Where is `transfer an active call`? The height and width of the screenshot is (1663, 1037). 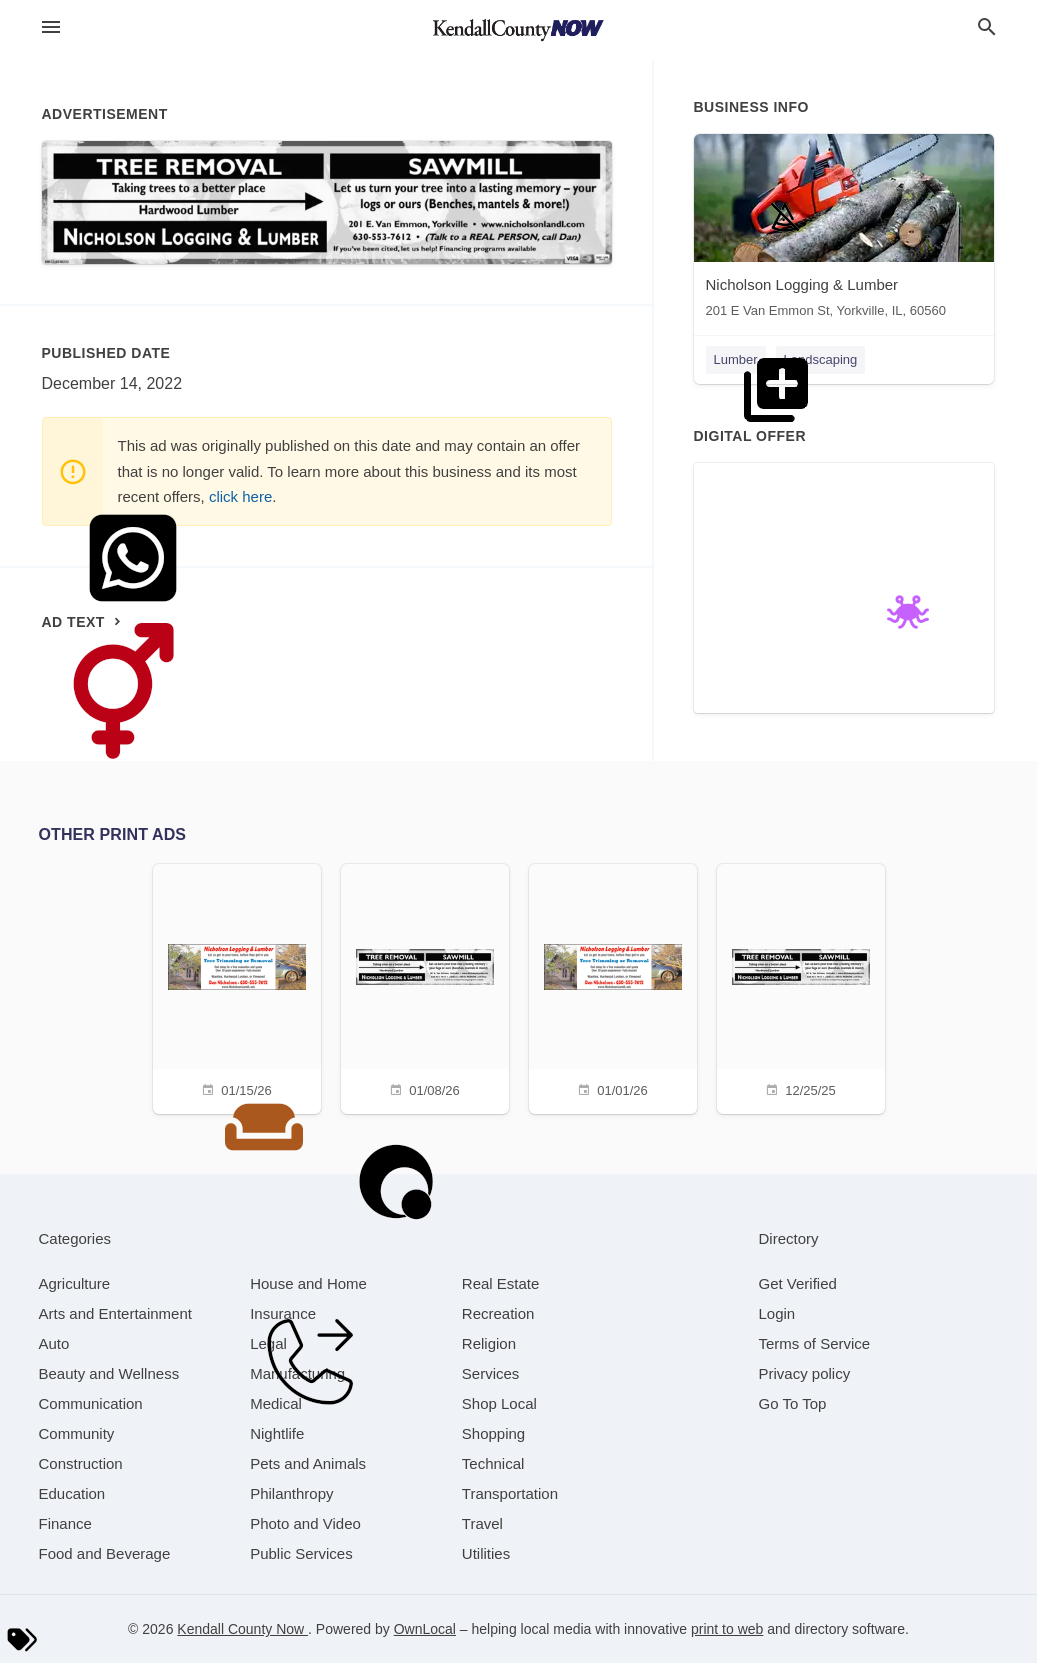
transfer an active call is located at coordinates (312, 1360).